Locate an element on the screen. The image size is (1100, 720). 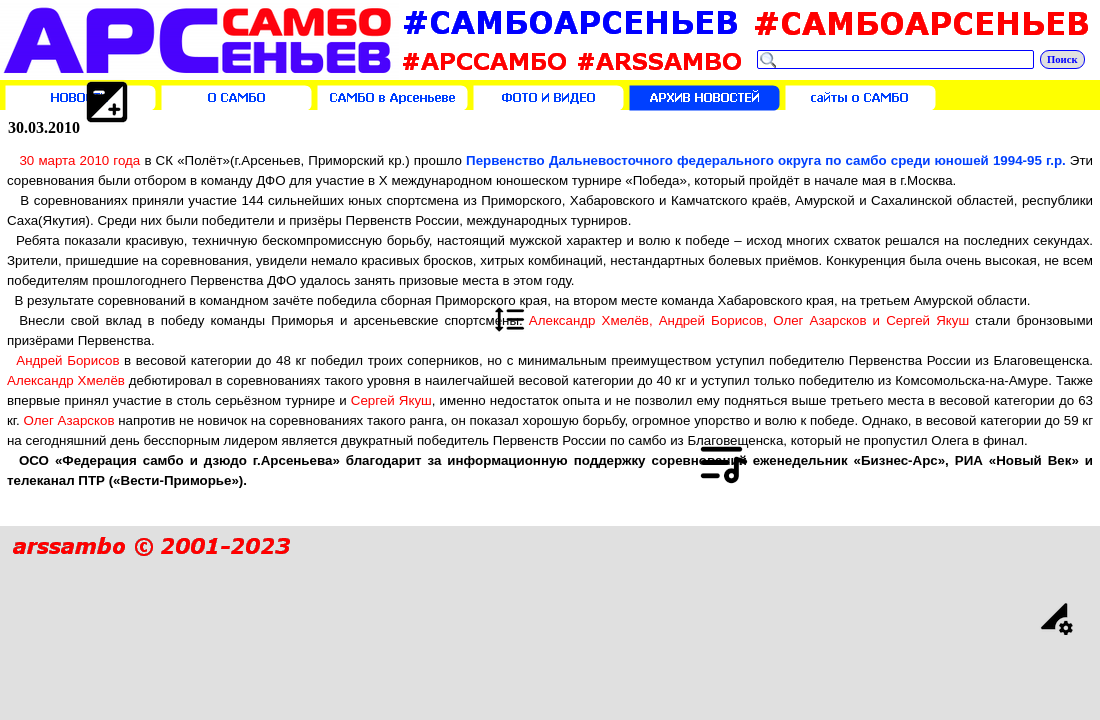
adjust line spacing in text is located at coordinates (509, 319).